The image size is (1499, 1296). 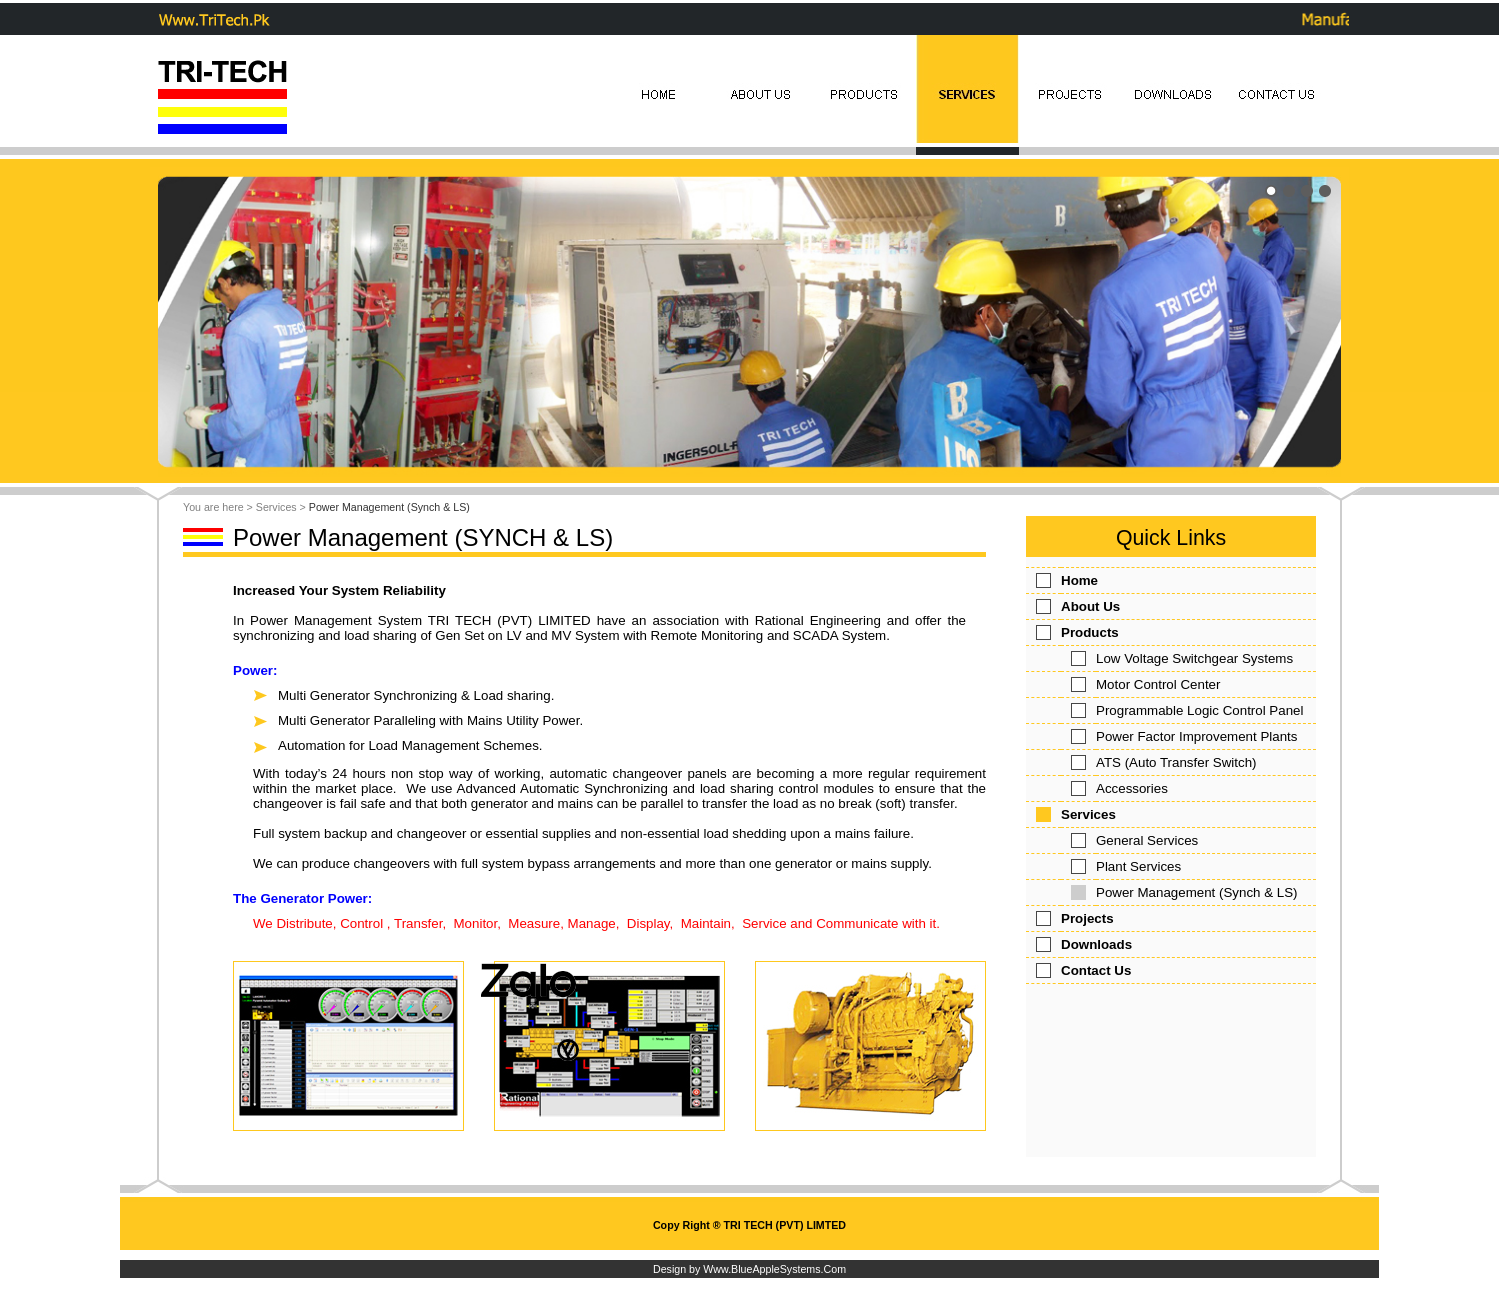 I want to click on open Zalo messaging app, so click(x=528, y=980).